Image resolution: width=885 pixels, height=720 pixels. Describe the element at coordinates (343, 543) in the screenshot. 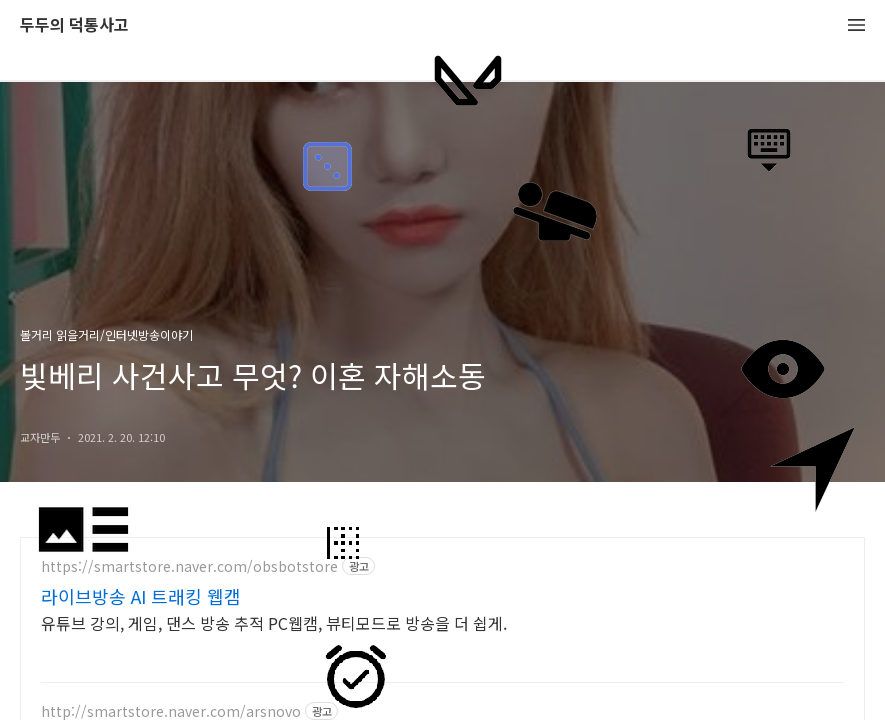

I see `apply border to left edge of cell or element` at that location.